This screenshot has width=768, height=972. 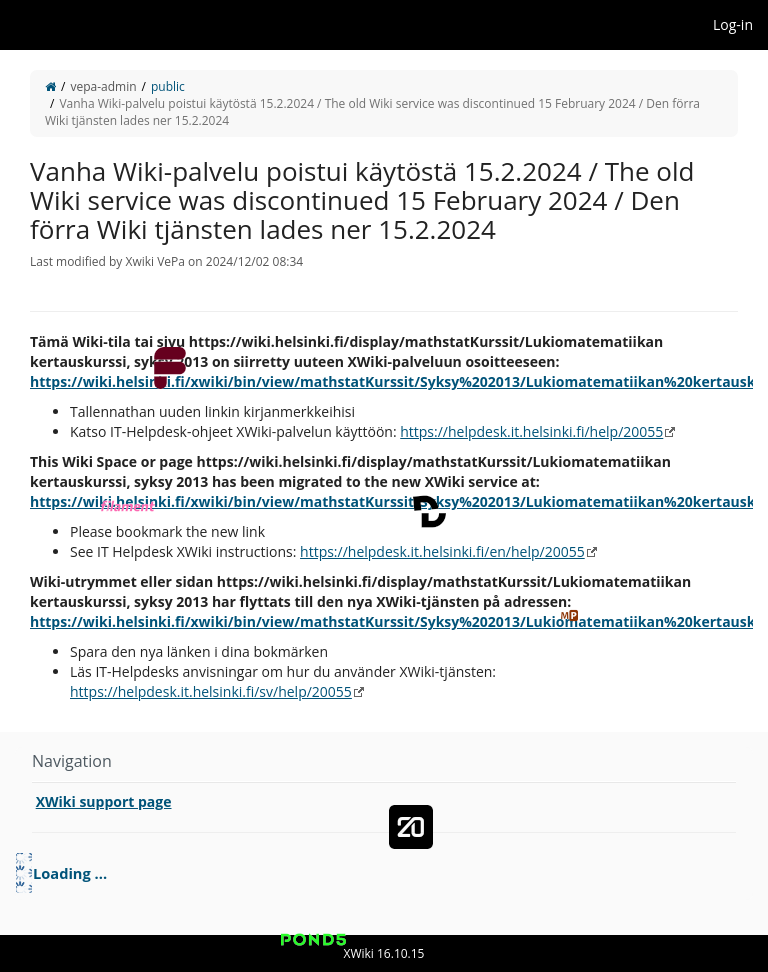 I want to click on macports package manager logo, so click(x=569, y=615).